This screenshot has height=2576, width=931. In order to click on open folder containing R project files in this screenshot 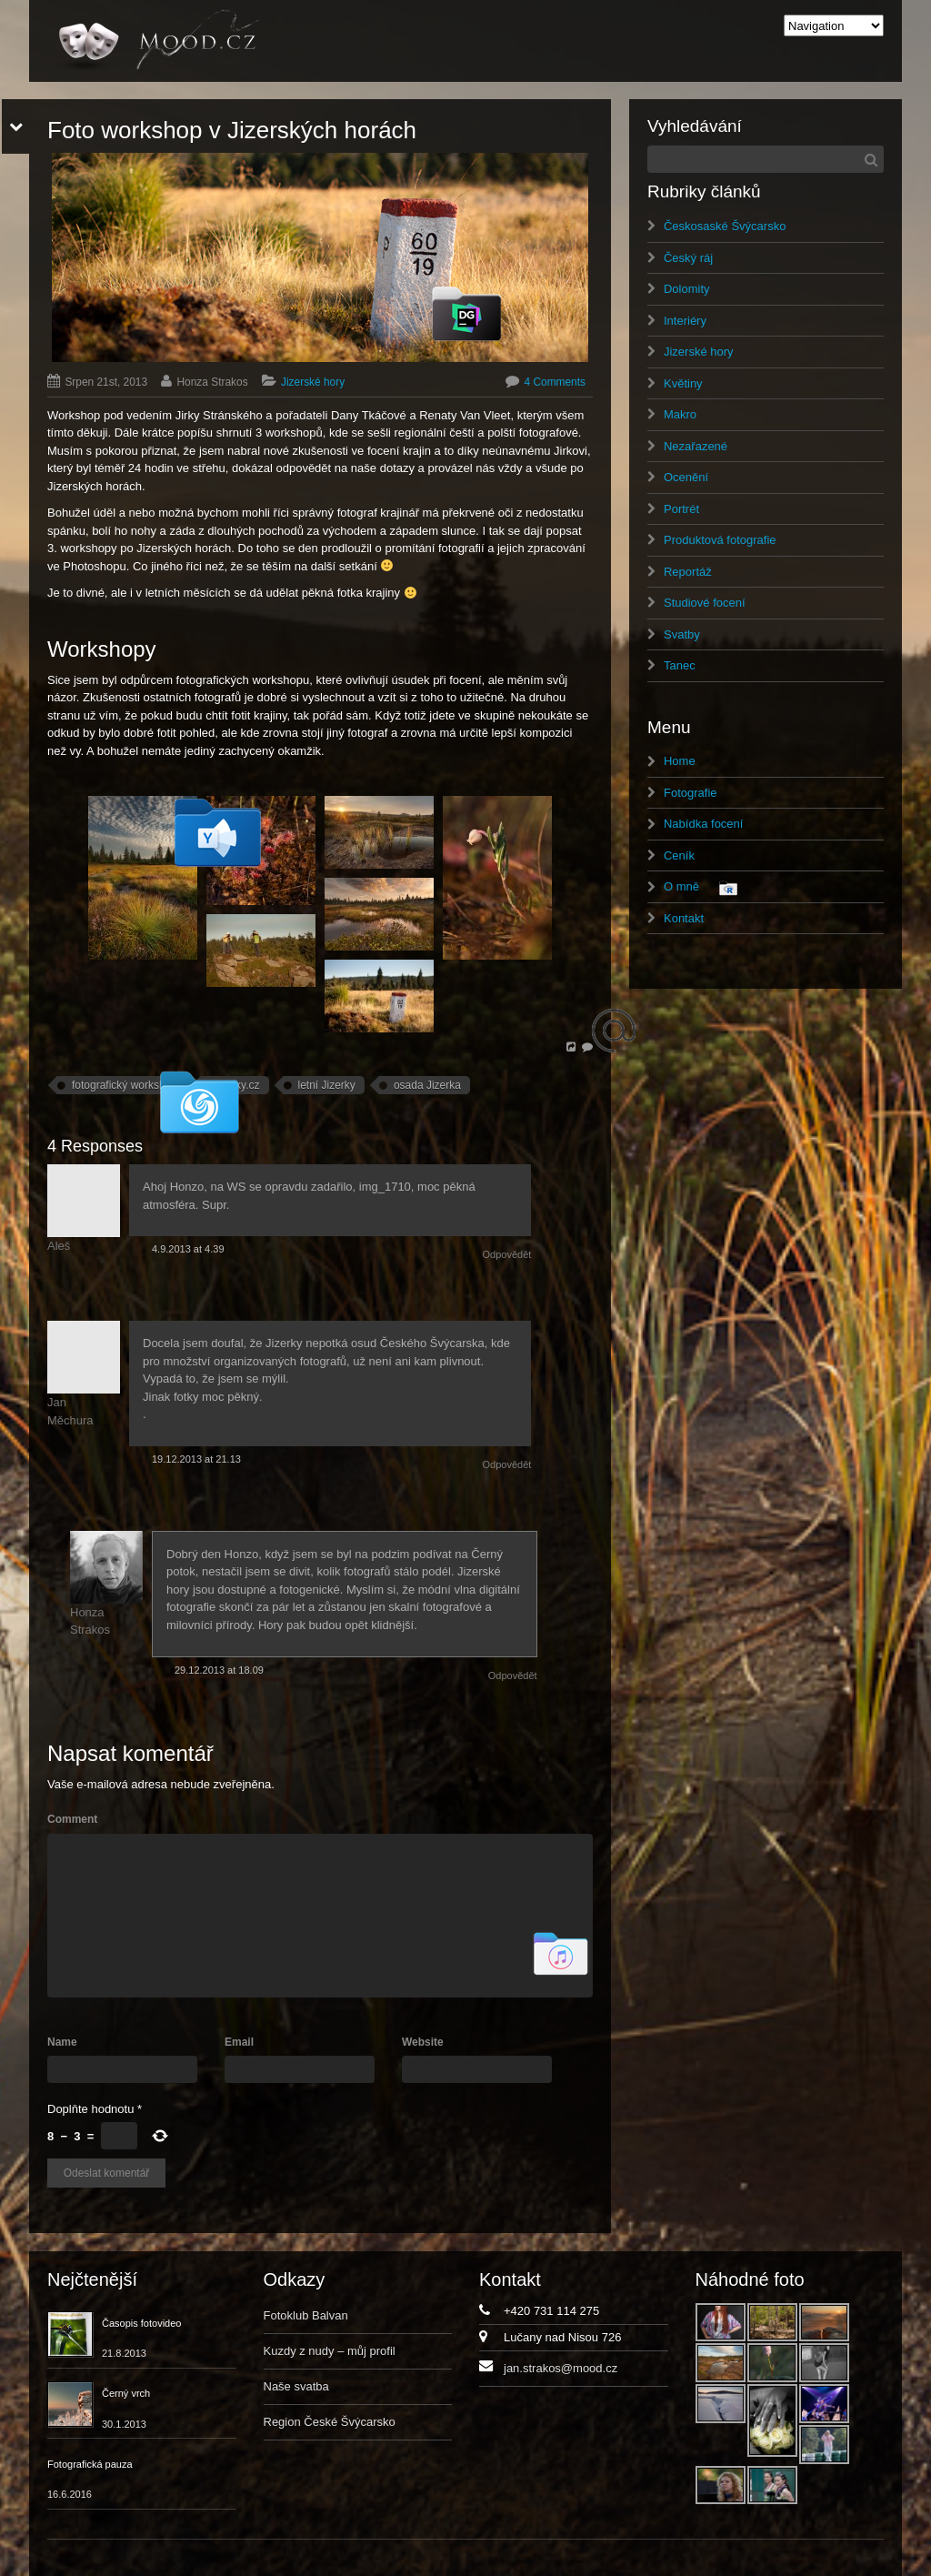, I will do `click(728, 889)`.